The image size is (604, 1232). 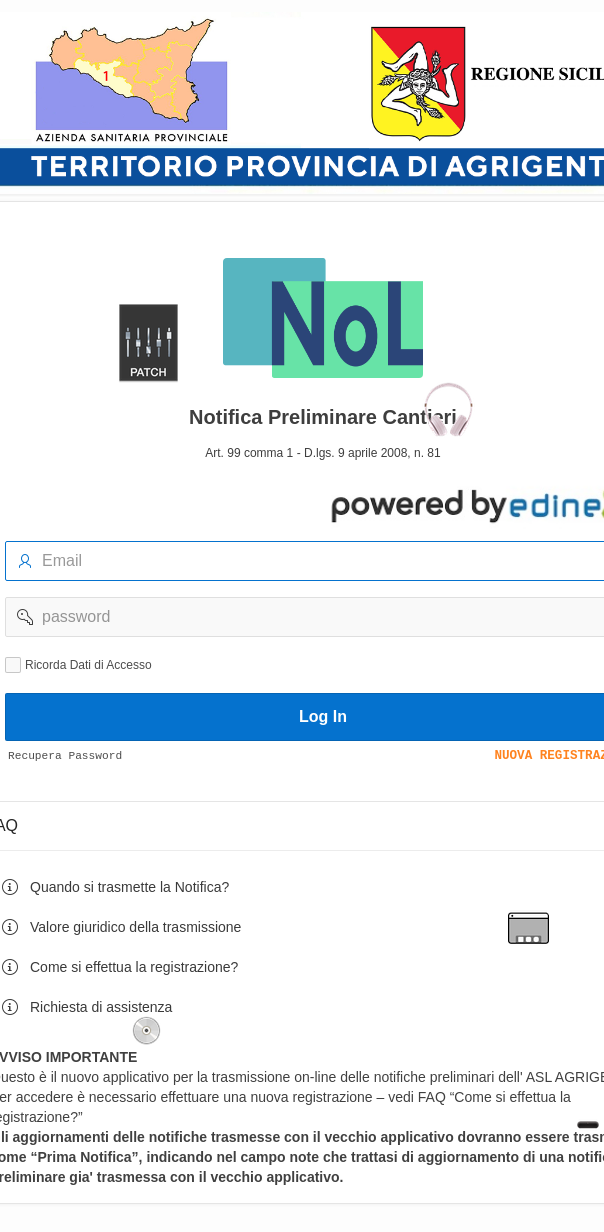 I want to click on connect to bluetooth speaker, so click(x=588, y=1125).